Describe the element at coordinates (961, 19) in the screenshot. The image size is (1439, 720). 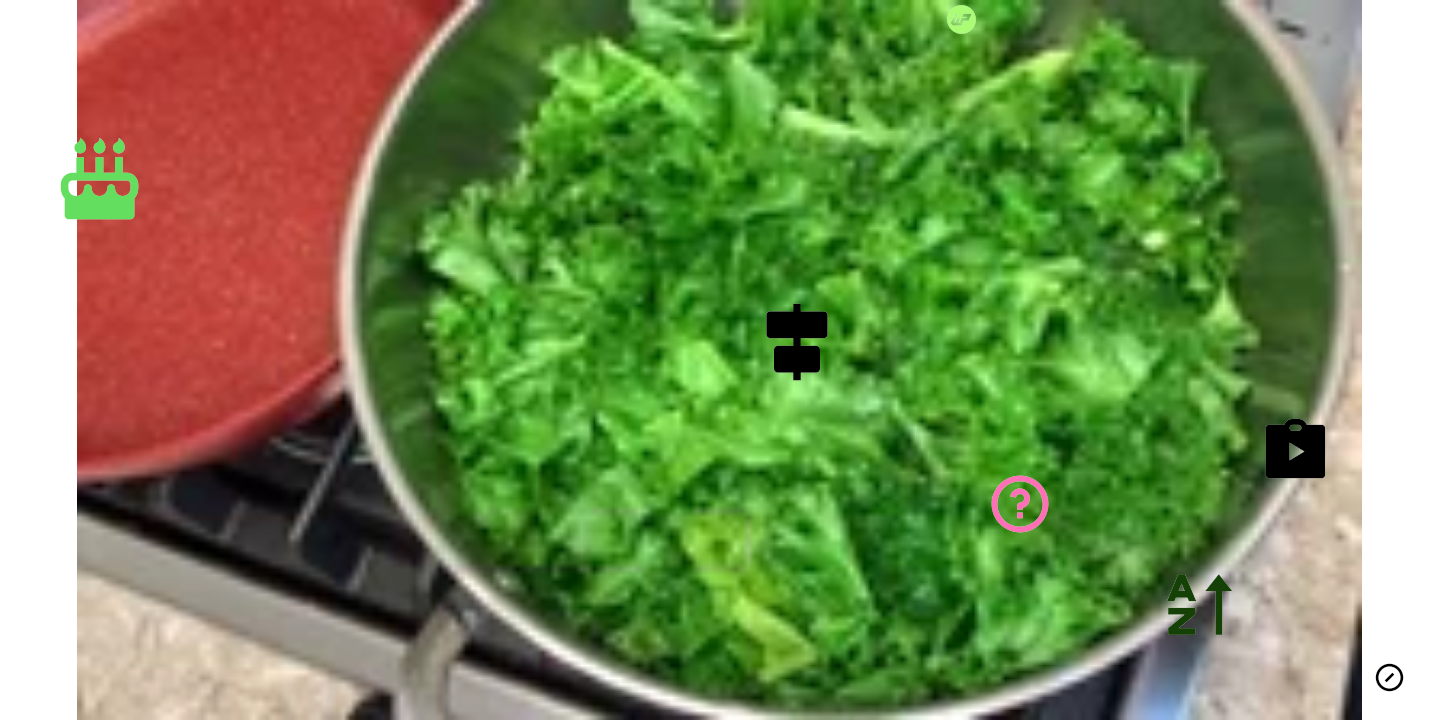
I see `wpressr logo` at that location.